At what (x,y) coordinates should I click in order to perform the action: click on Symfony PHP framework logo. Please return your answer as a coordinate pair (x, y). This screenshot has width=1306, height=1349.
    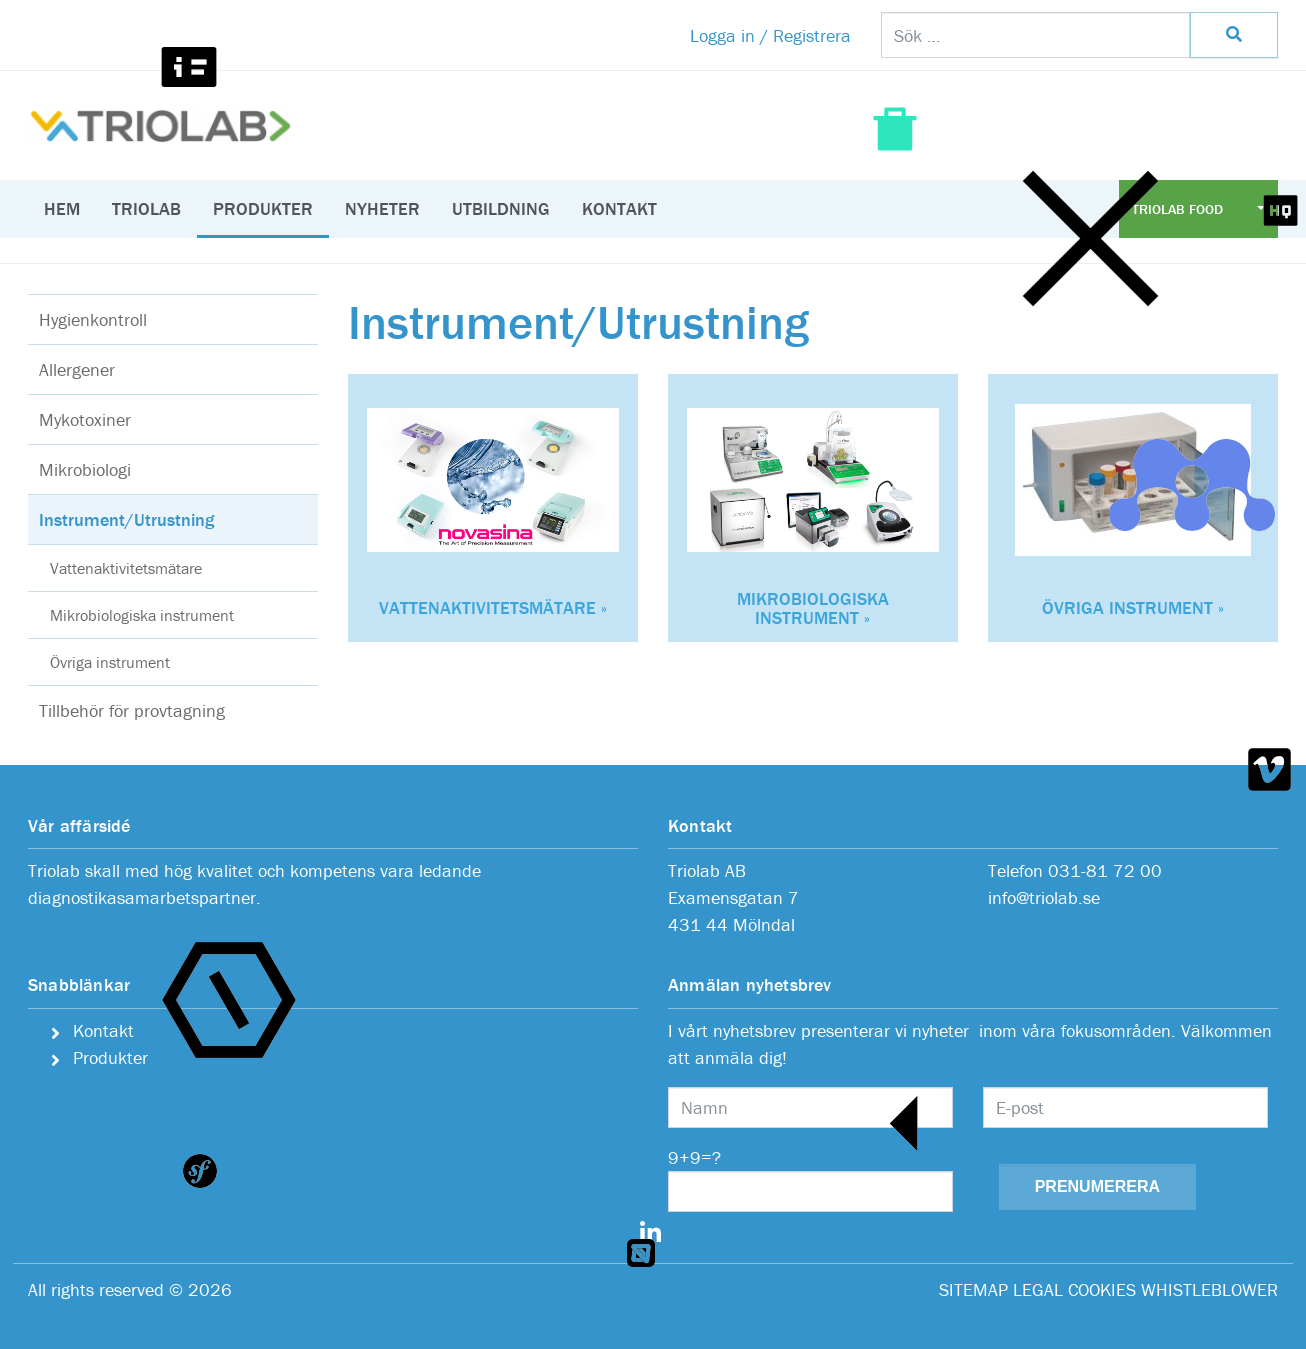
    Looking at the image, I should click on (200, 1171).